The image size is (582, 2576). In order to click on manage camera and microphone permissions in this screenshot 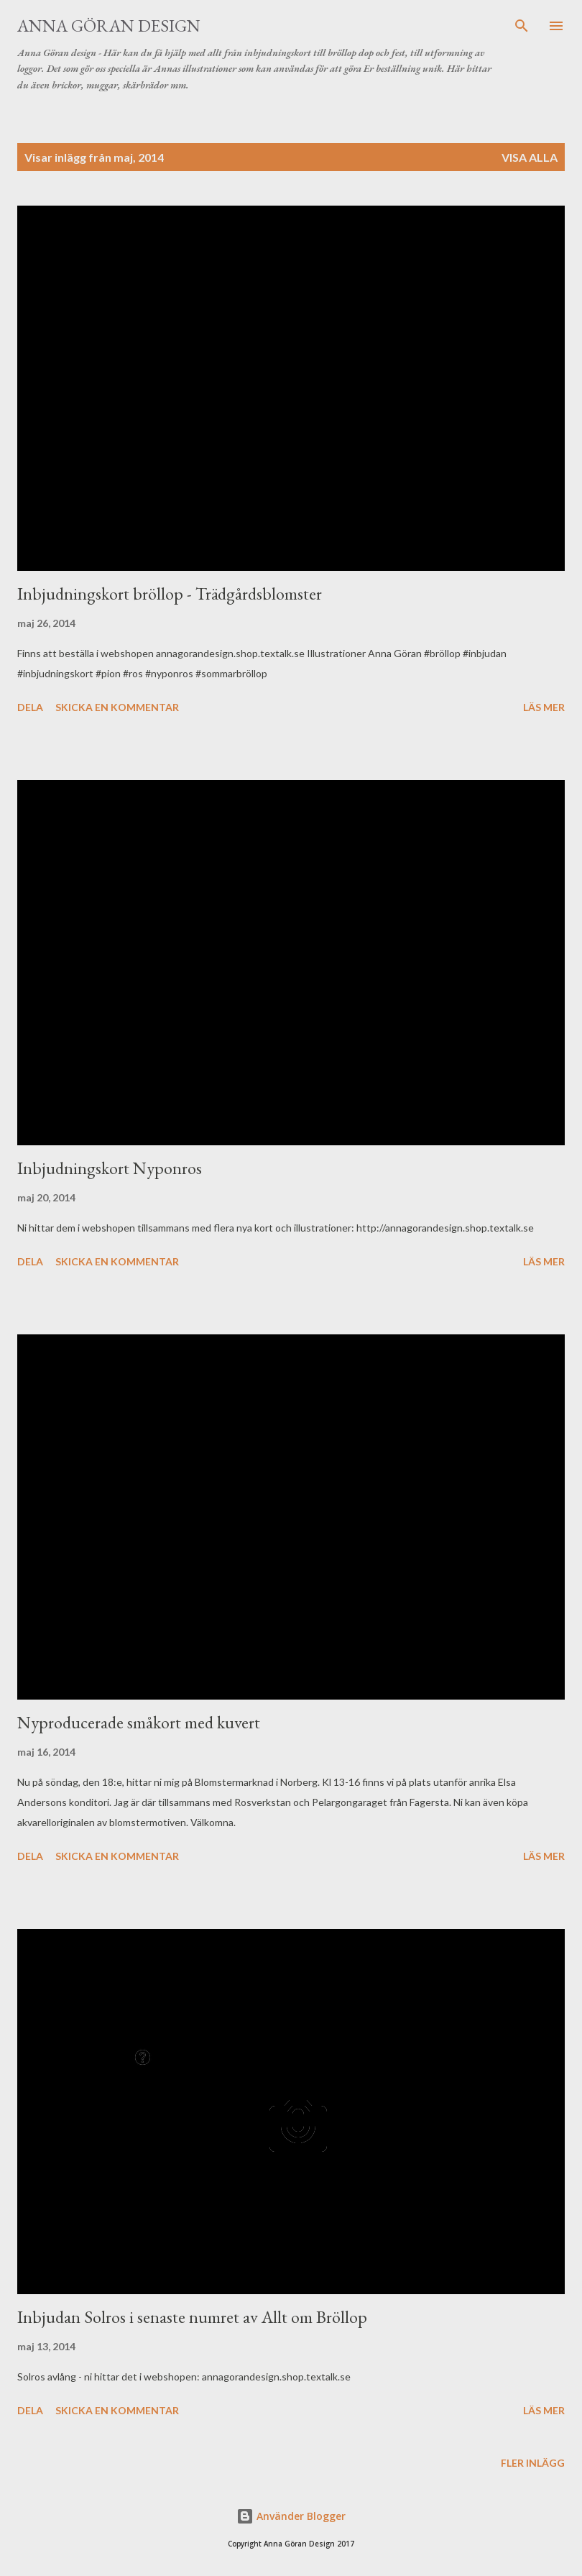, I will do `click(298, 2126)`.